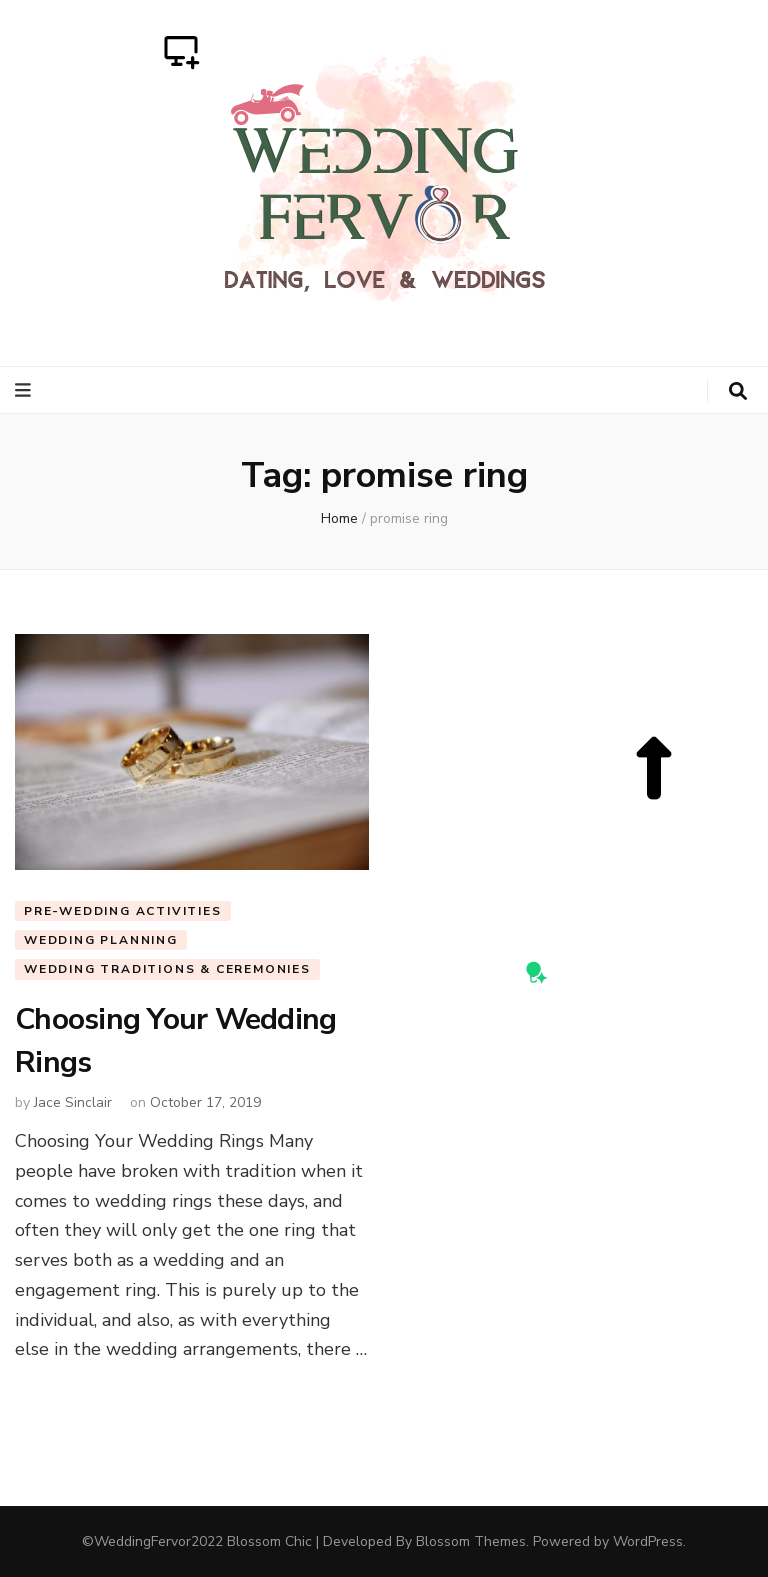 This screenshot has height=1577, width=768. I want to click on add a new desktop or monitor, so click(181, 51).